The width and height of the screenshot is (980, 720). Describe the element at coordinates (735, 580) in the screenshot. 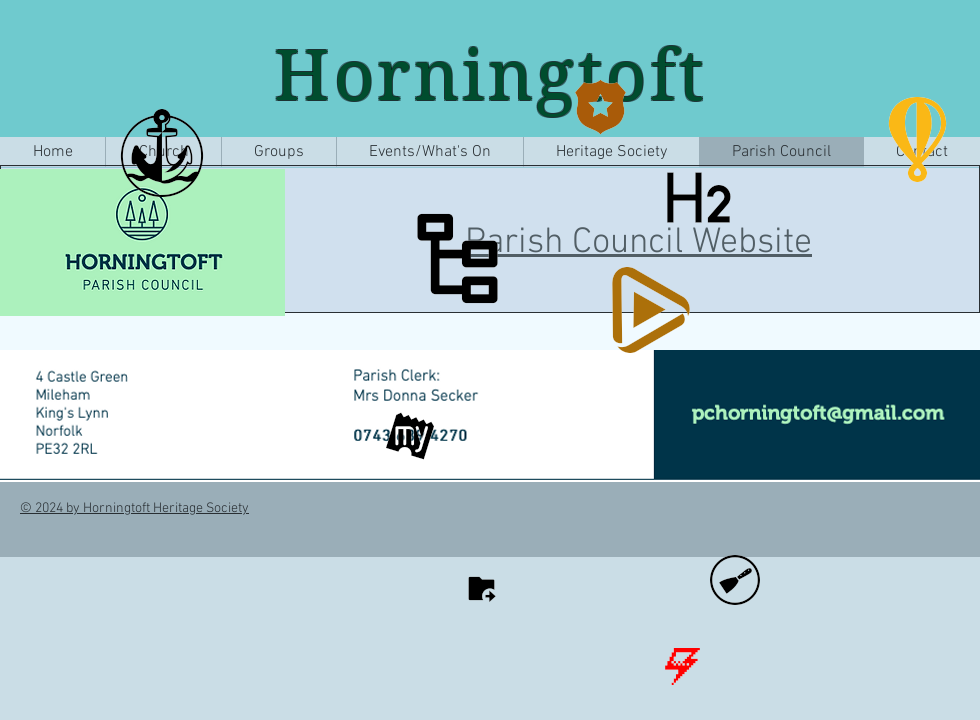

I see `Scrapy web scraping framework logo` at that location.